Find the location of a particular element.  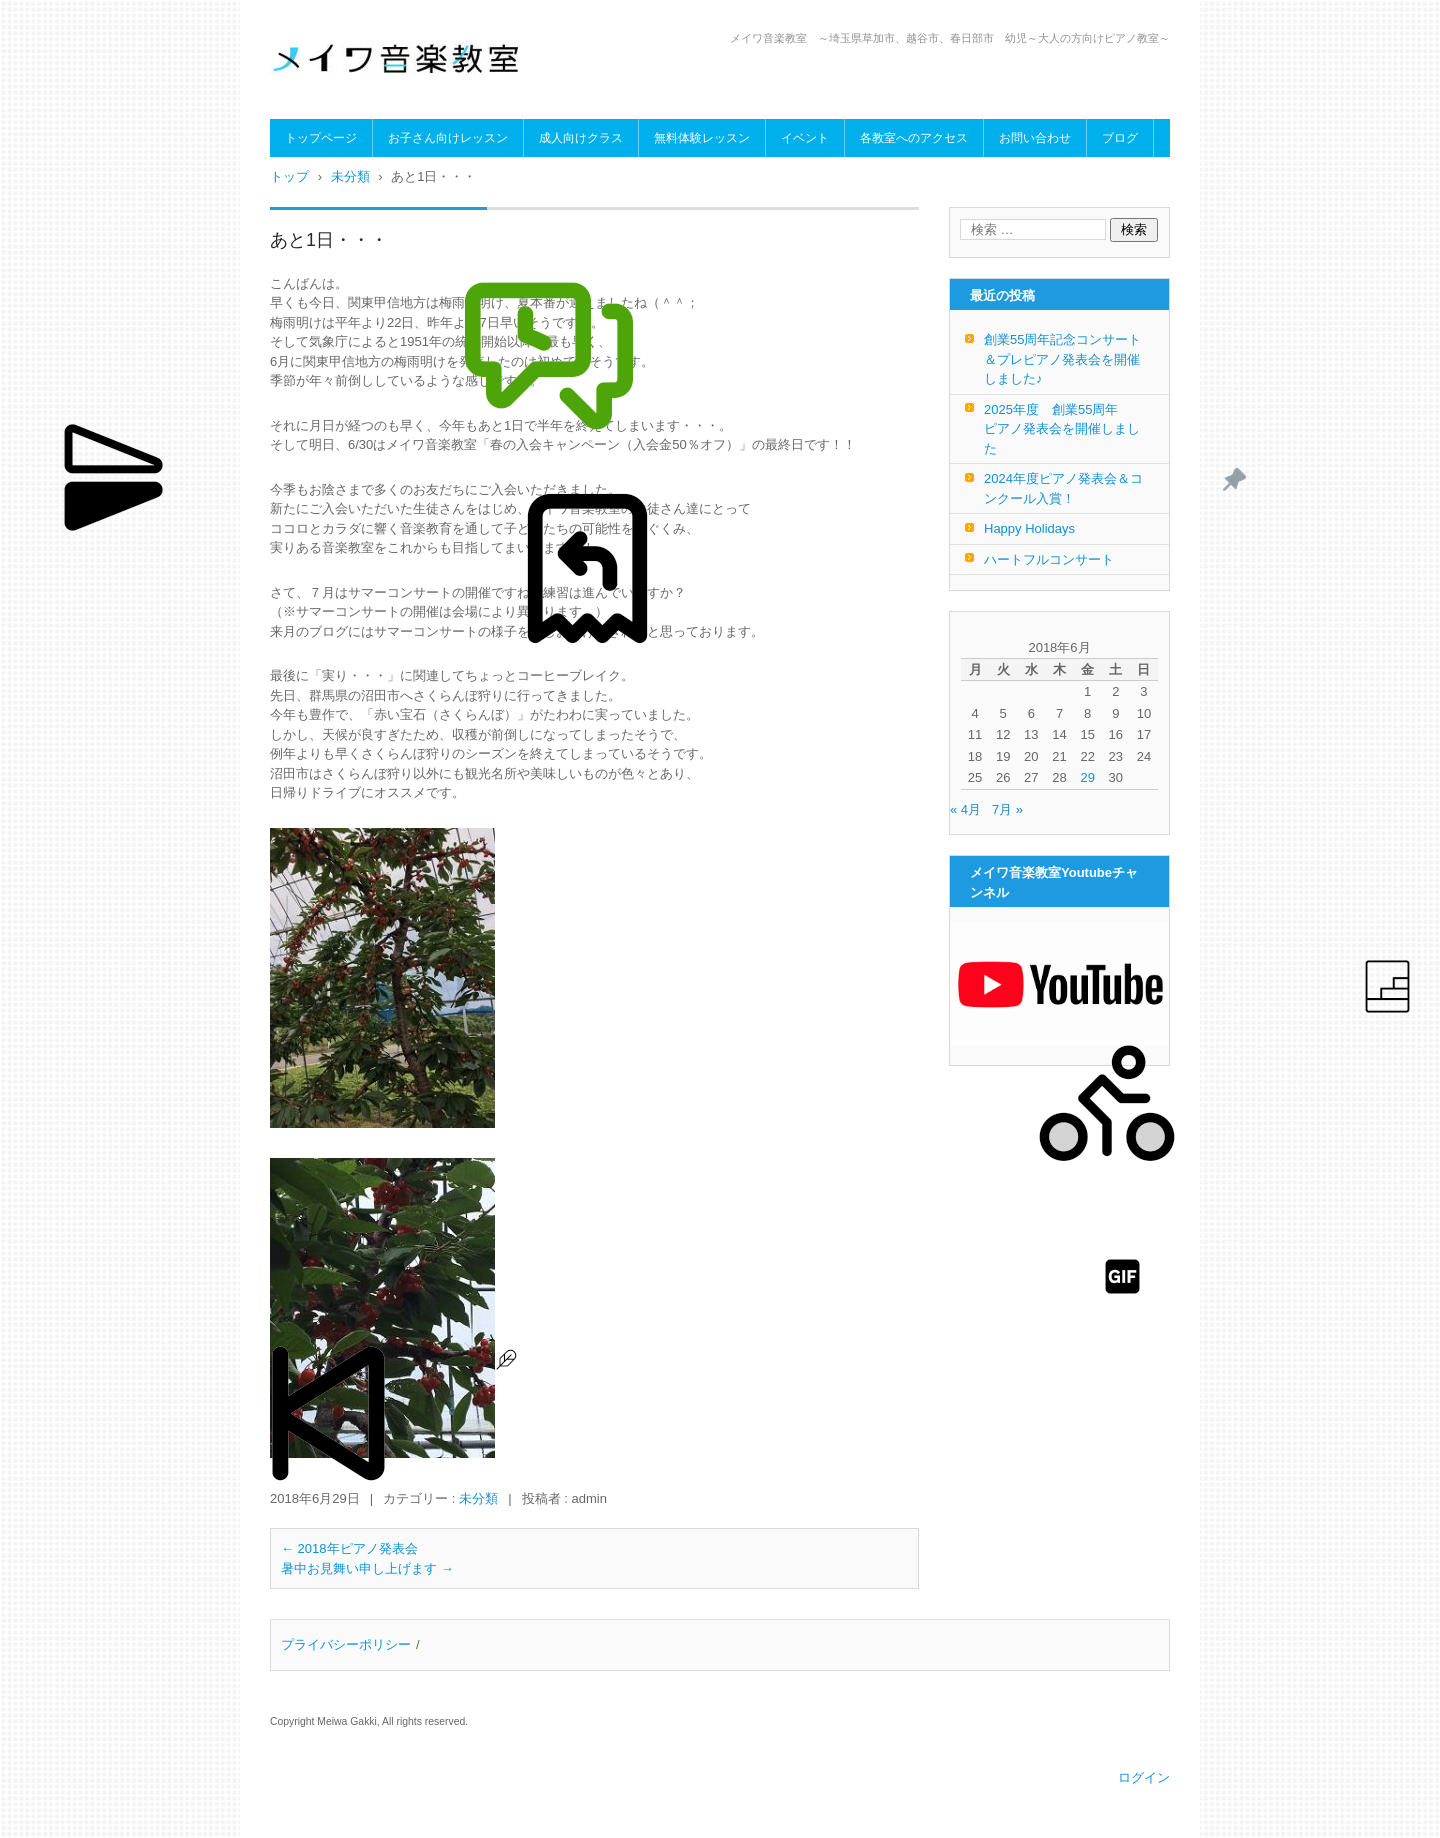

request a refund for a purchase is located at coordinates (587, 568).